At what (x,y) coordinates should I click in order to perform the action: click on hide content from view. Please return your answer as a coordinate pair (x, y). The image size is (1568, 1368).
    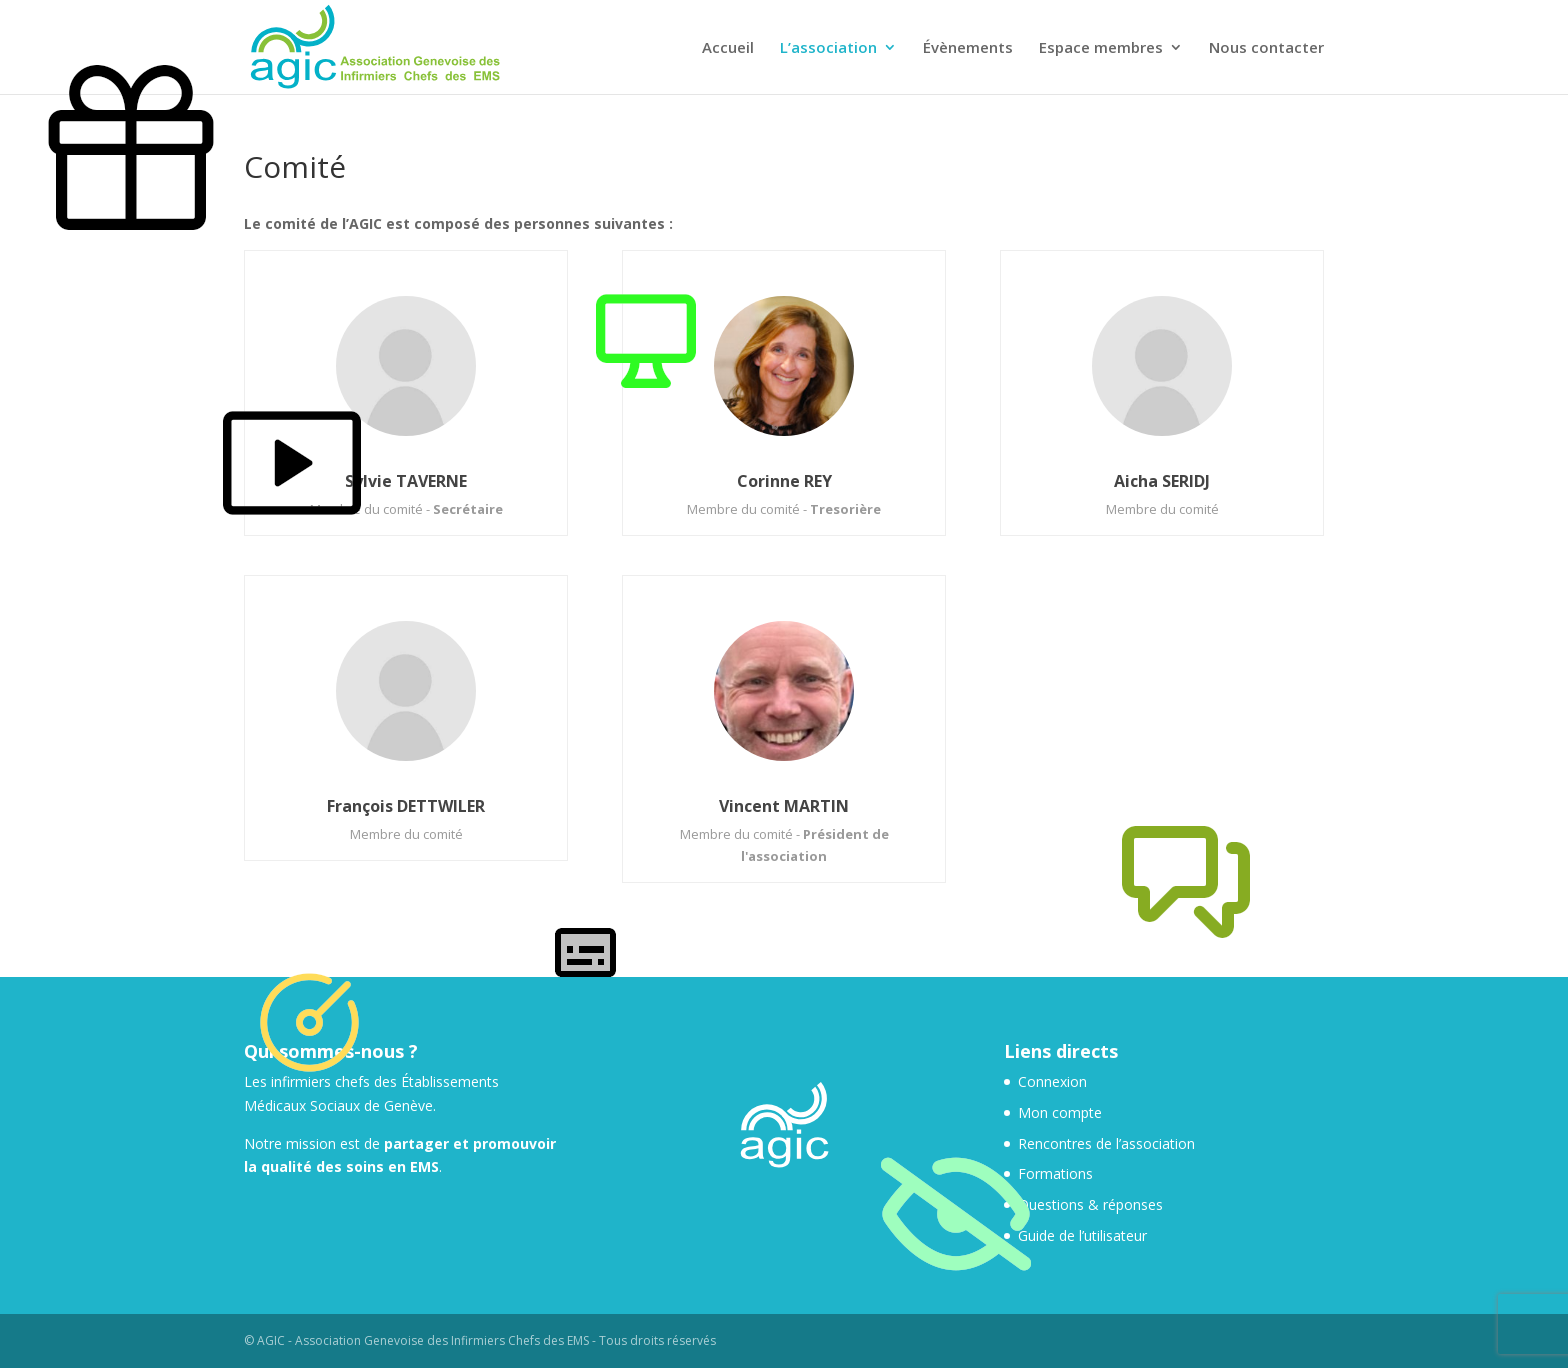
    Looking at the image, I should click on (956, 1214).